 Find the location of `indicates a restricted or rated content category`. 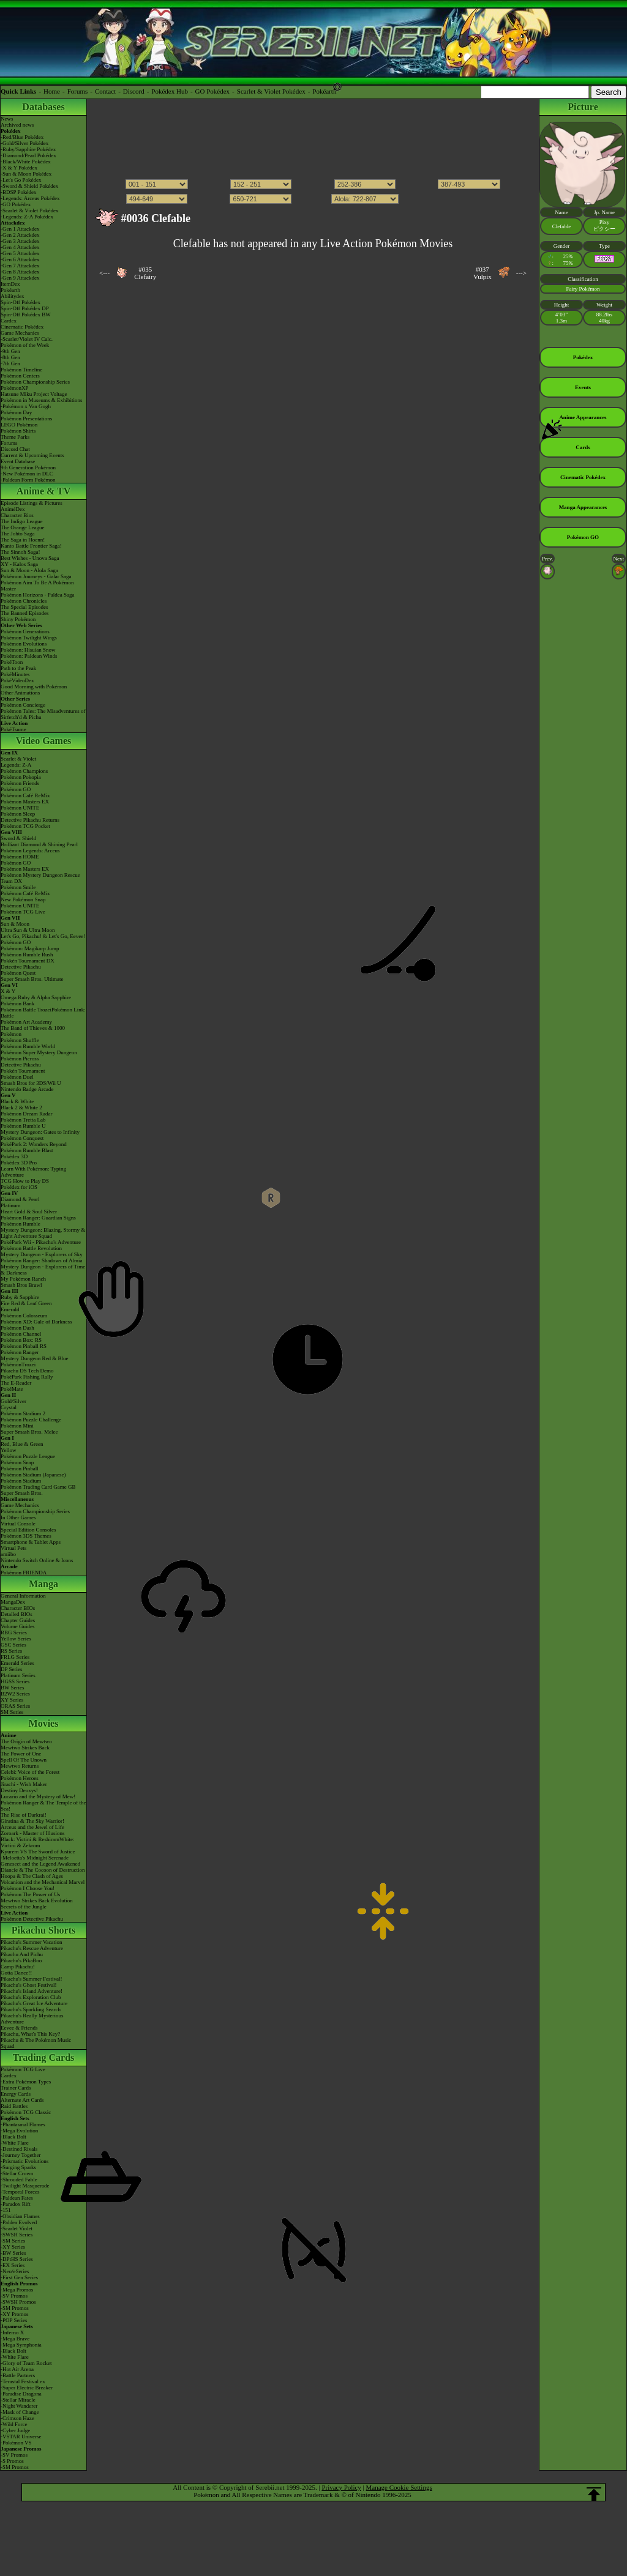

indicates a restricted or rated content category is located at coordinates (271, 1197).